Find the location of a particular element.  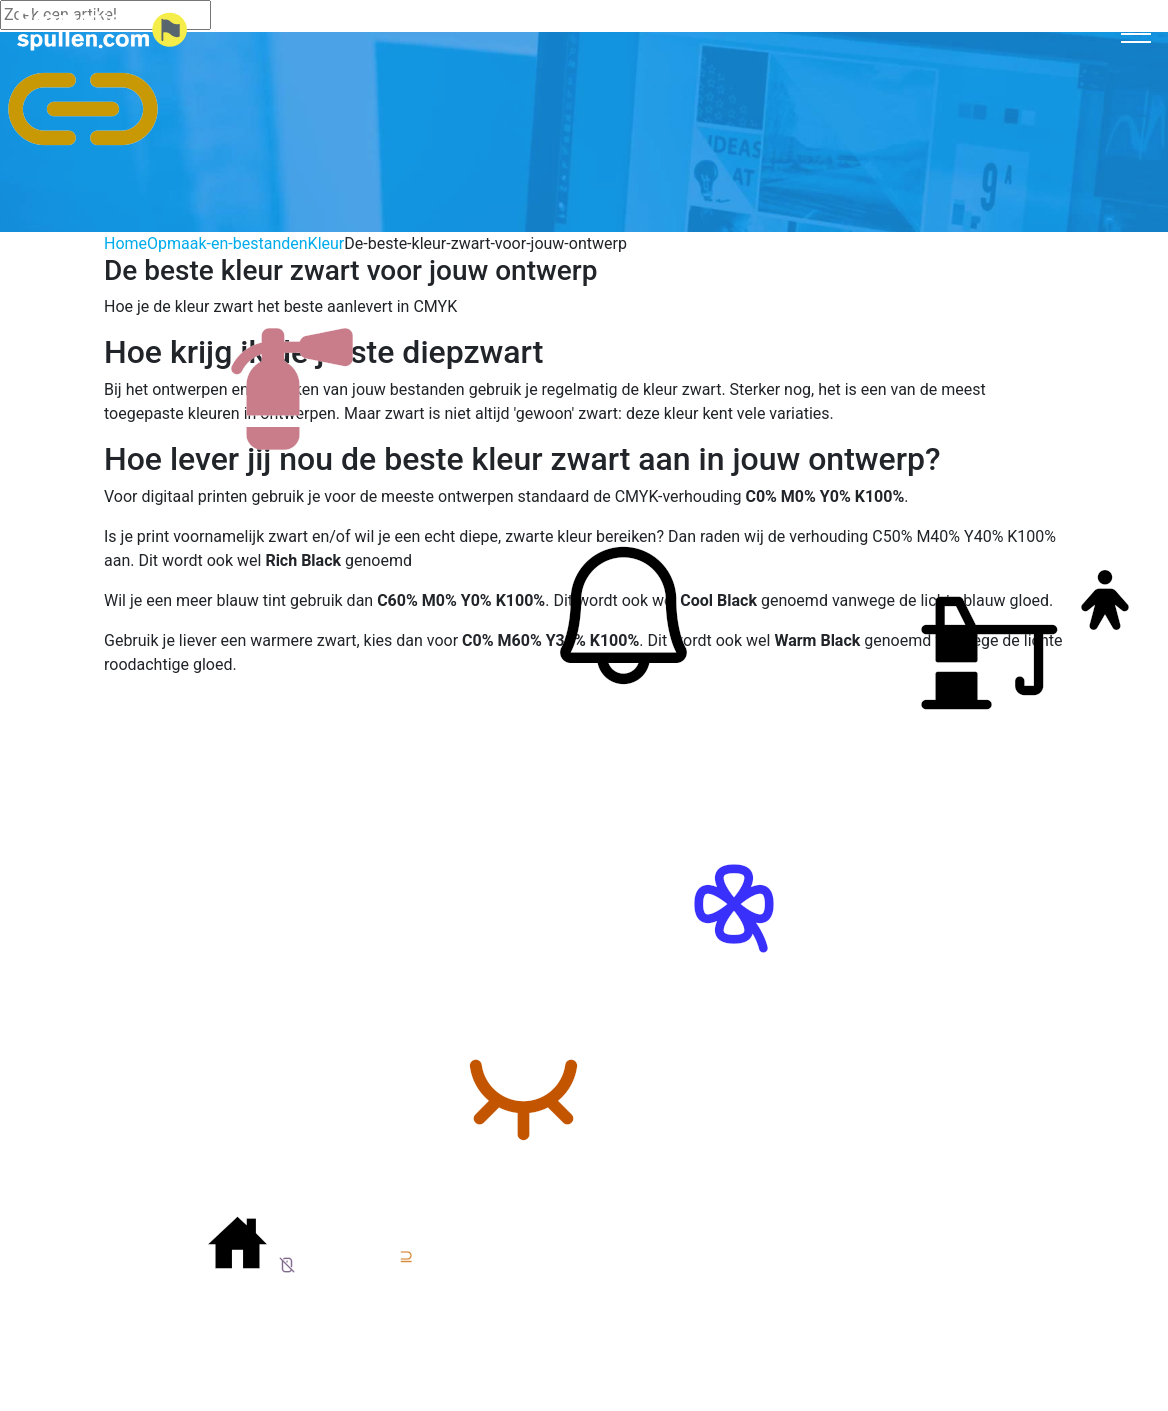

view notifications is located at coordinates (623, 615).